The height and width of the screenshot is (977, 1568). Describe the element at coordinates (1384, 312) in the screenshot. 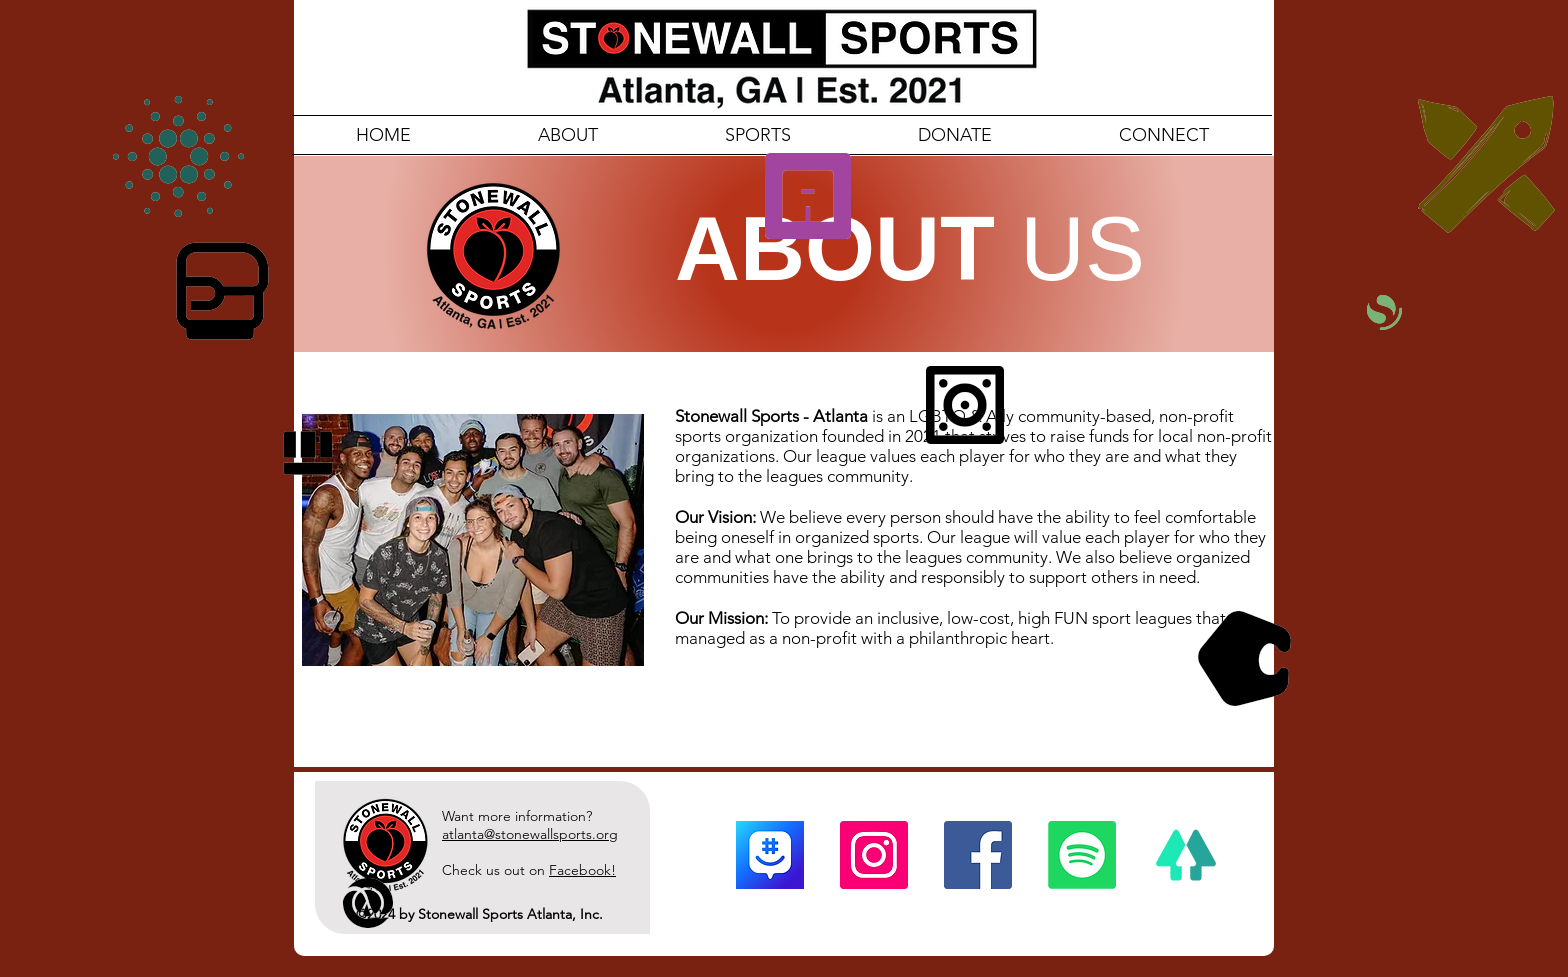

I see `opensearch branding or product logo` at that location.